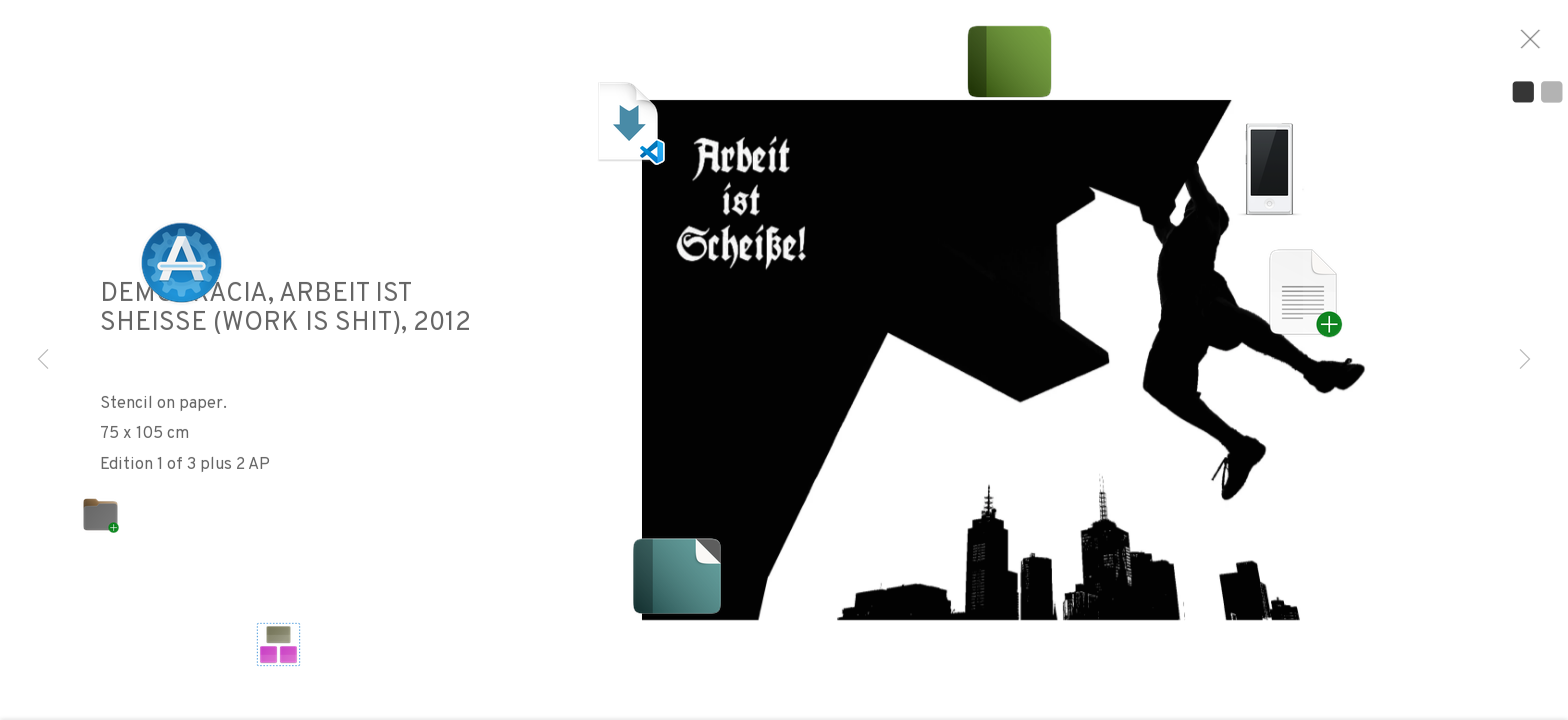 The image size is (1568, 720). I want to click on change desktop wallpaper settings, so click(677, 573).